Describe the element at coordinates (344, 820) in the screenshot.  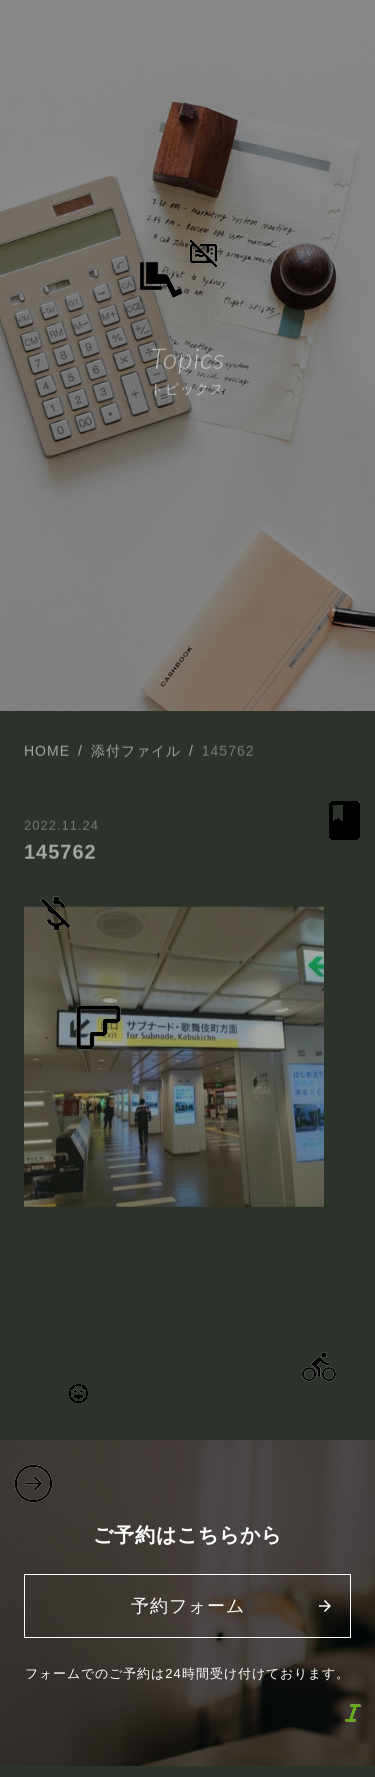
I see `access your bookmarked content` at that location.